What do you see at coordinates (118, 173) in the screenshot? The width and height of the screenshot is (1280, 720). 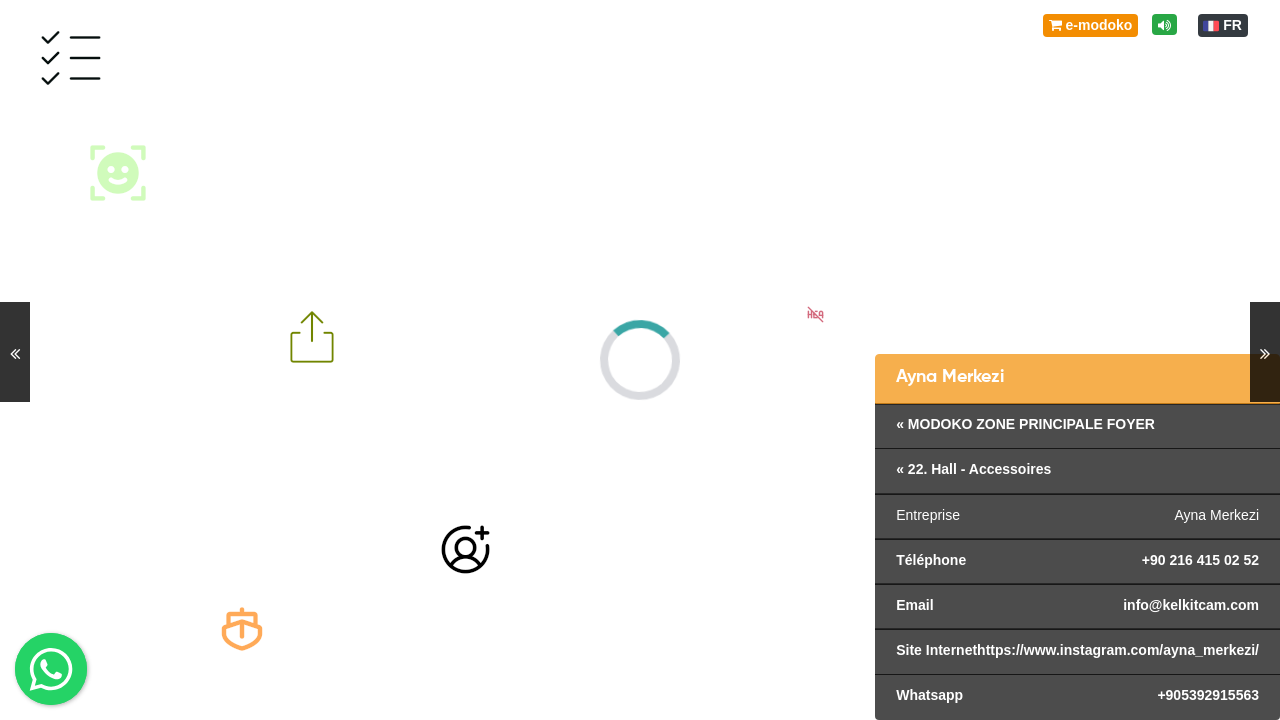 I see `scan face to unlock or authenticate` at bounding box center [118, 173].